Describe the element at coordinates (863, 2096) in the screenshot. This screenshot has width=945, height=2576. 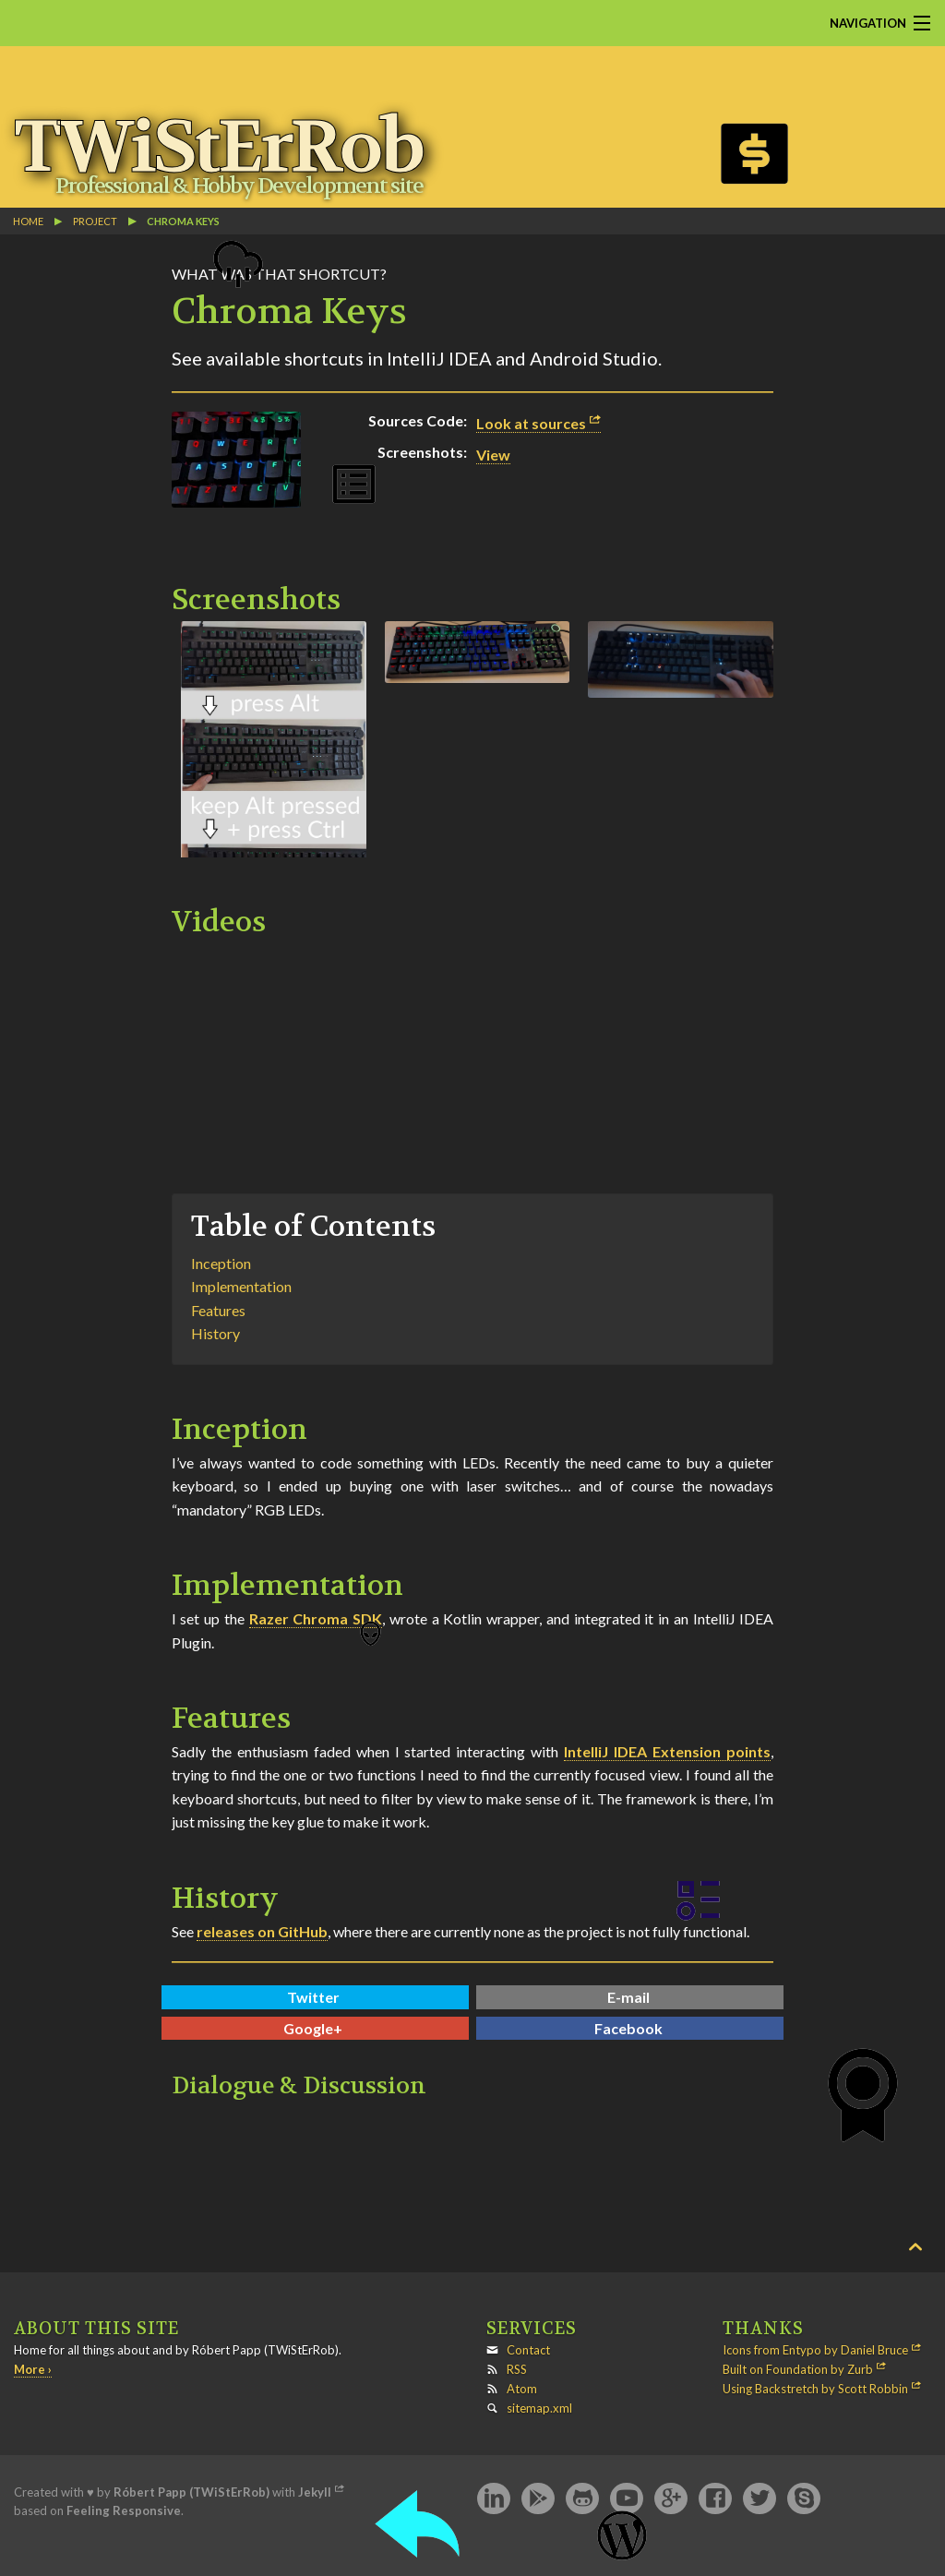
I see `view achievements or awards` at that location.